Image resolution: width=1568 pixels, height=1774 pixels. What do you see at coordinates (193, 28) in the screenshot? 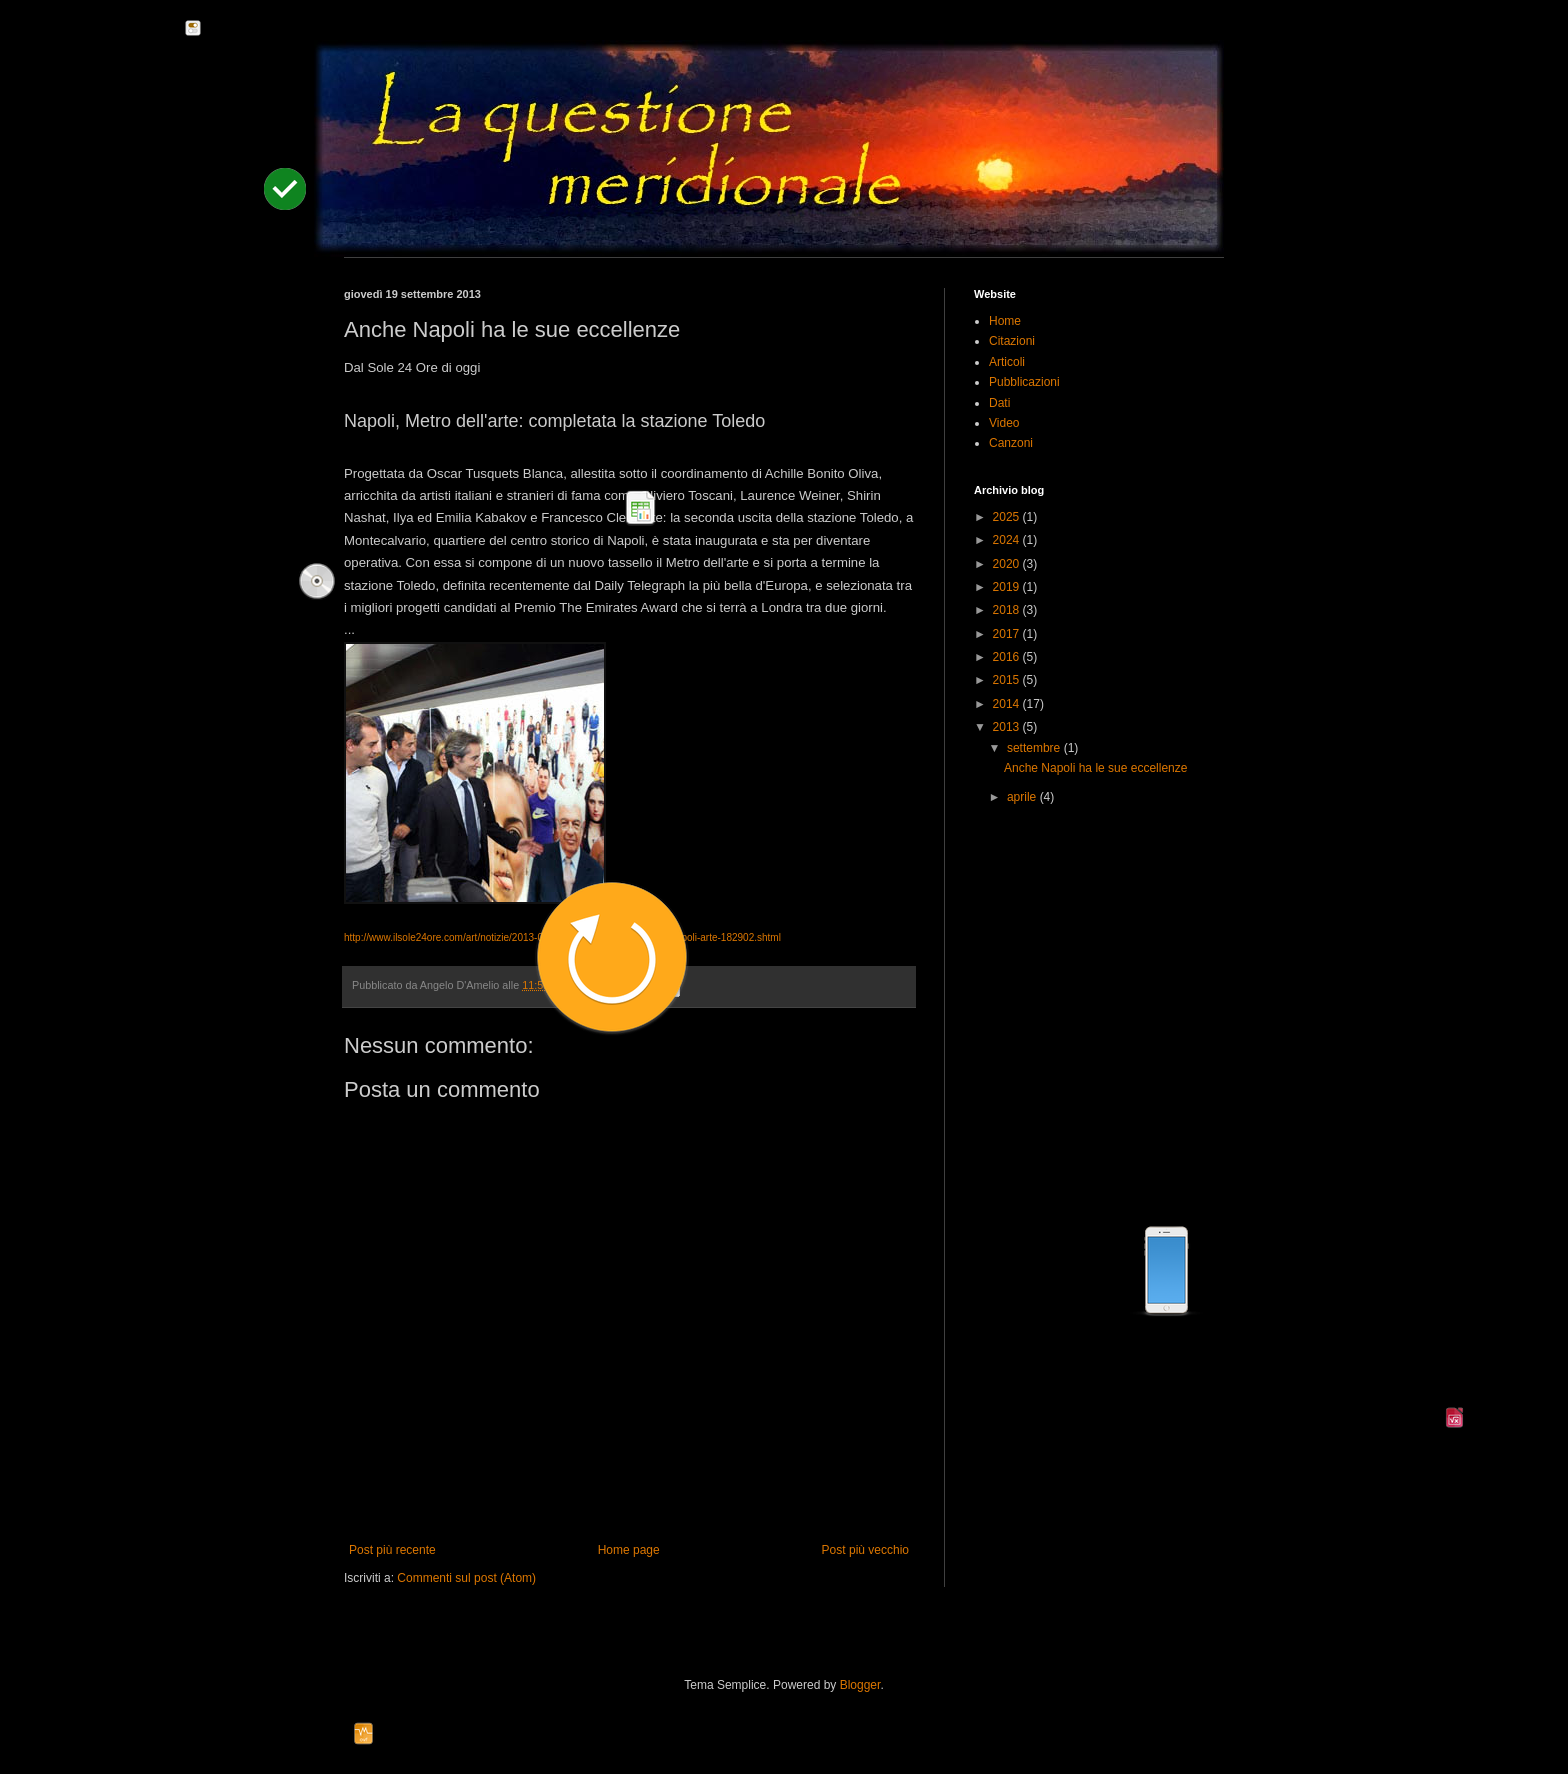
I see `open system settings or preferences` at bounding box center [193, 28].